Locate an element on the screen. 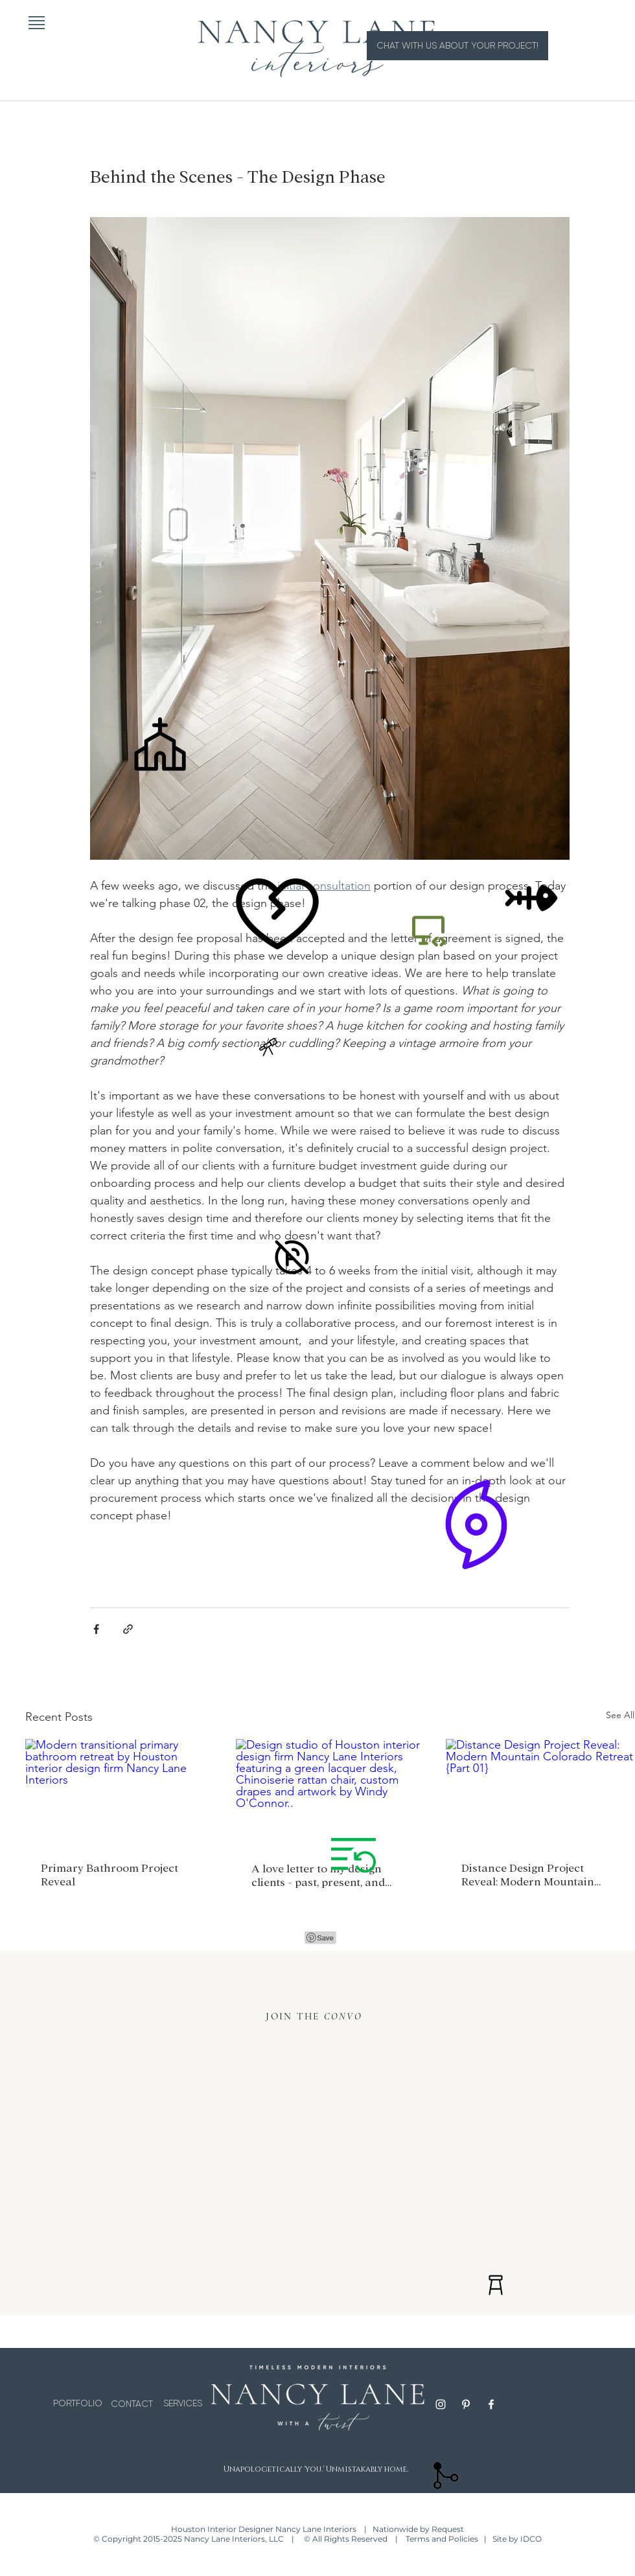 This screenshot has width=635, height=2576. no parking available is located at coordinates (292, 1257).